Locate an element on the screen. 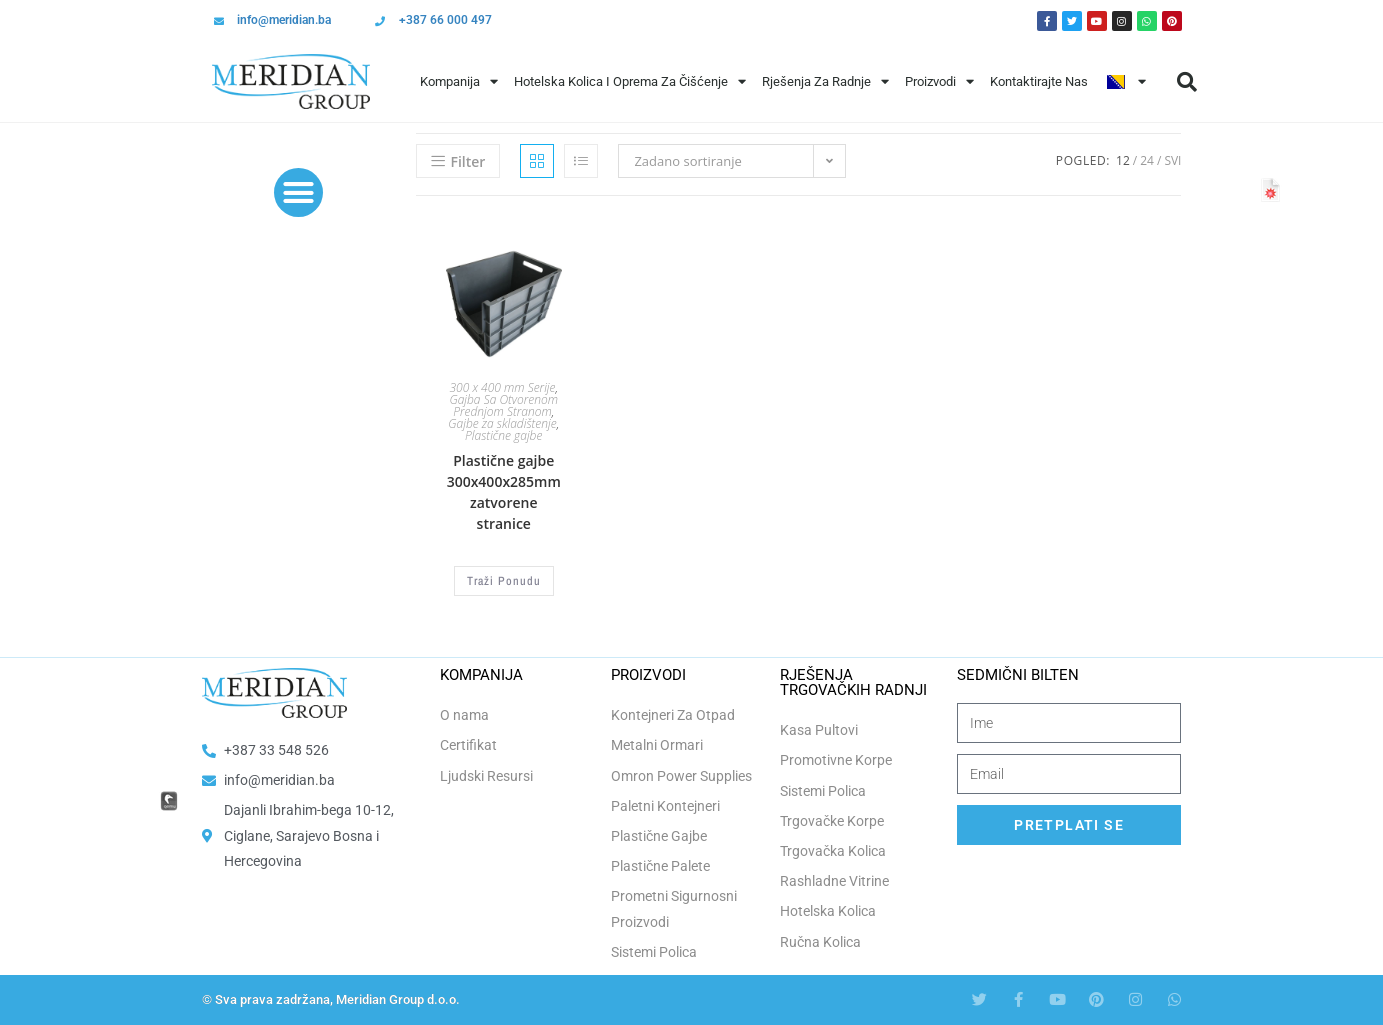 This screenshot has height=1025, width=1383. qemu virtual disk image file is located at coordinates (169, 801).